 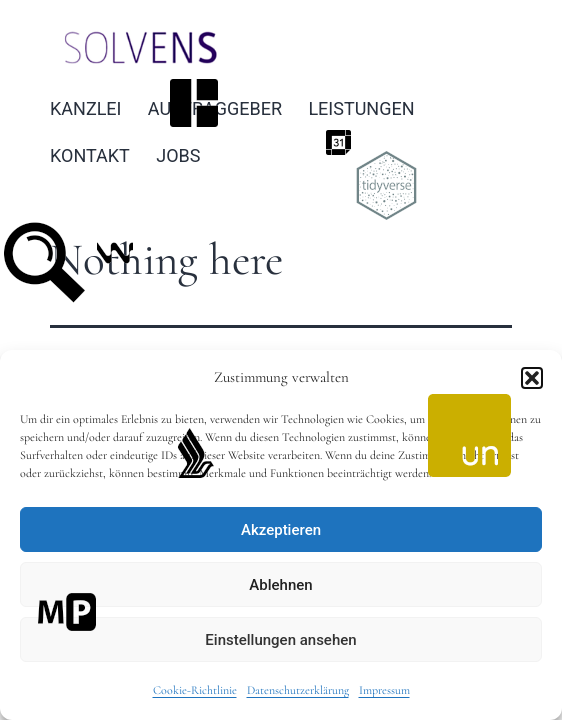 I want to click on Singapore Airlines app or website, so click(x=196, y=453).